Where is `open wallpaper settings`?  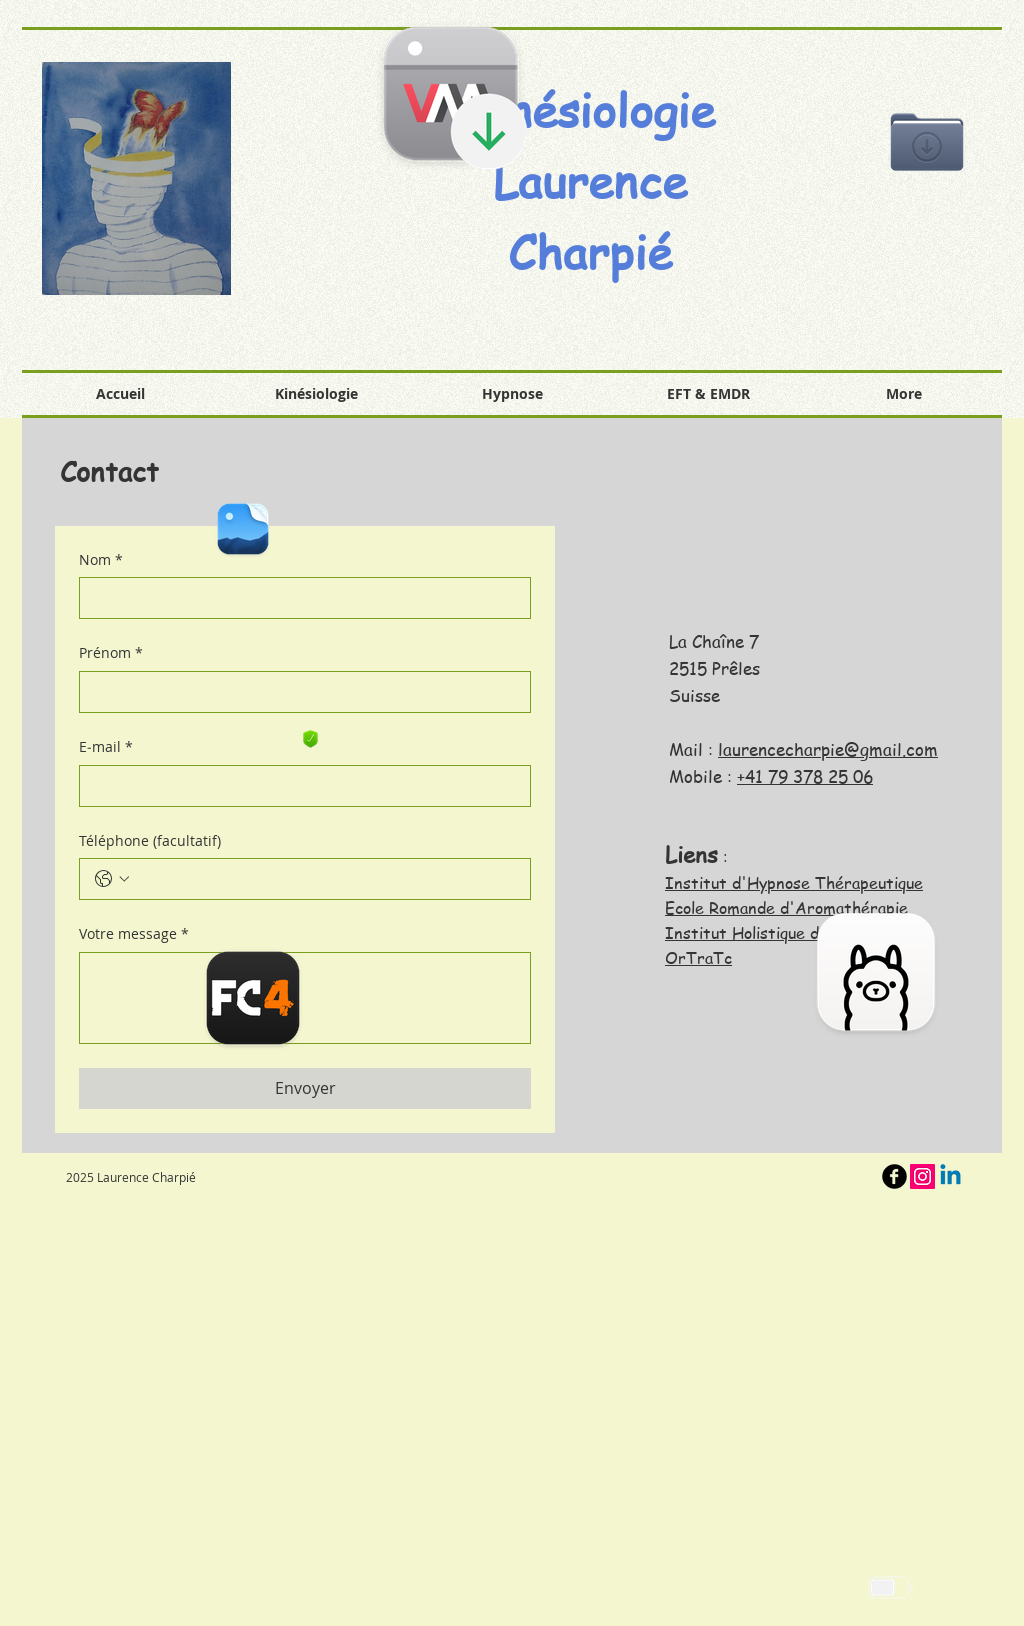
open wallpaper settings is located at coordinates (243, 529).